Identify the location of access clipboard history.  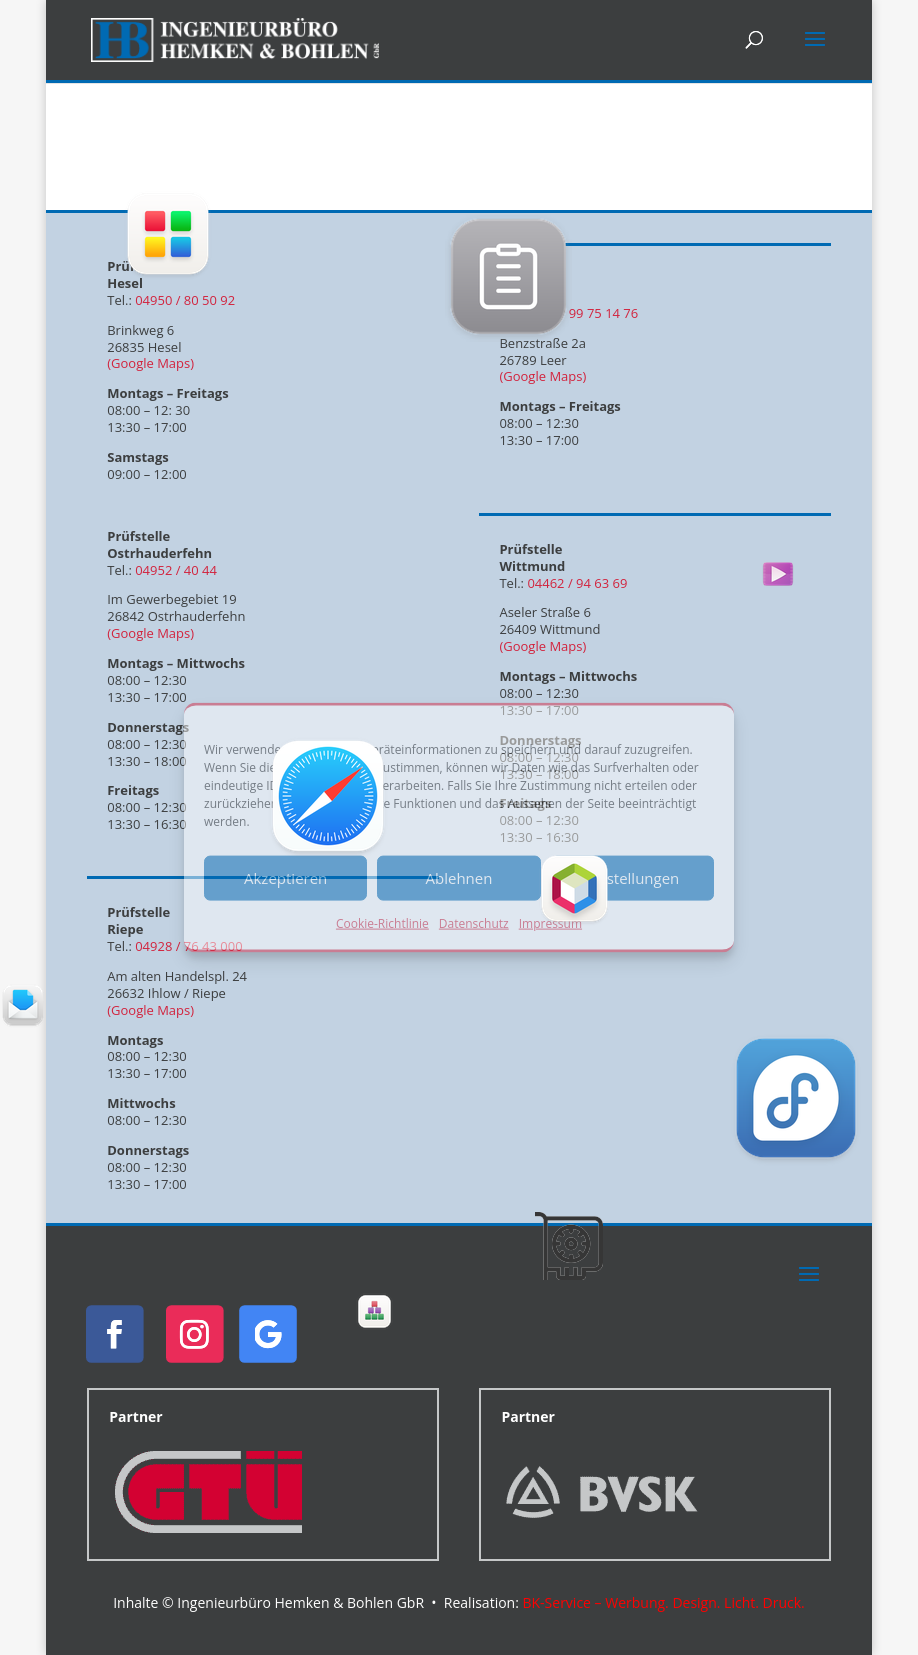
(508, 278).